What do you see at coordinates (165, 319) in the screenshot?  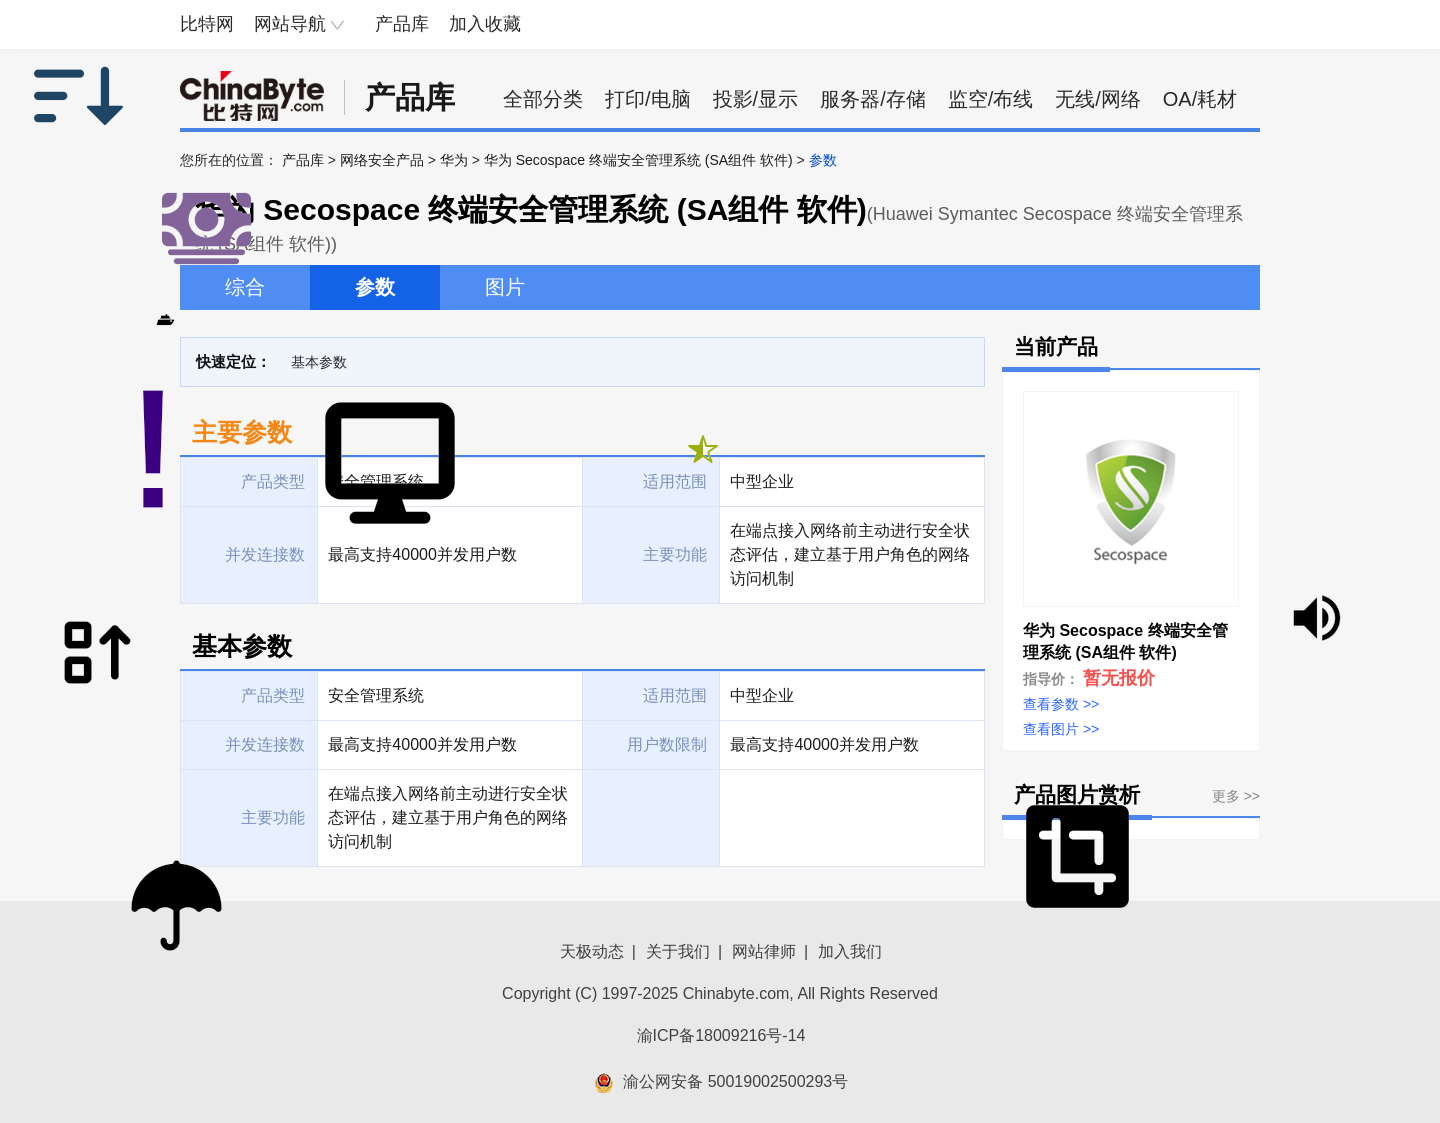 I see `select ferry as transportation mode` at bounding box center [165, 319].